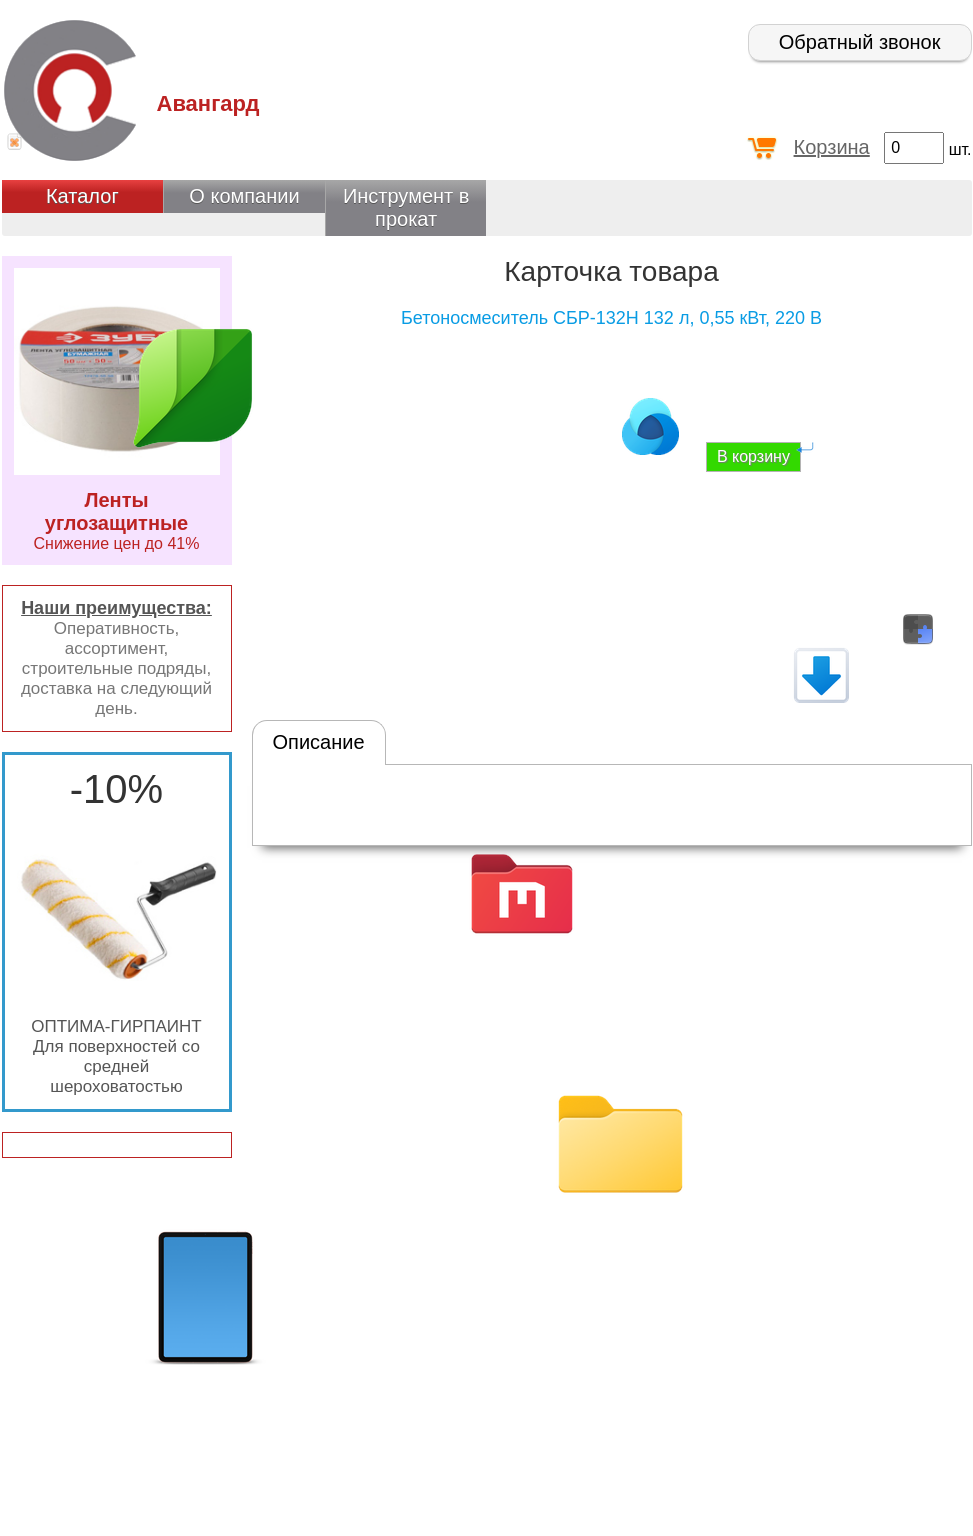  I want to click on download in progress indicator, so click(778, 632).